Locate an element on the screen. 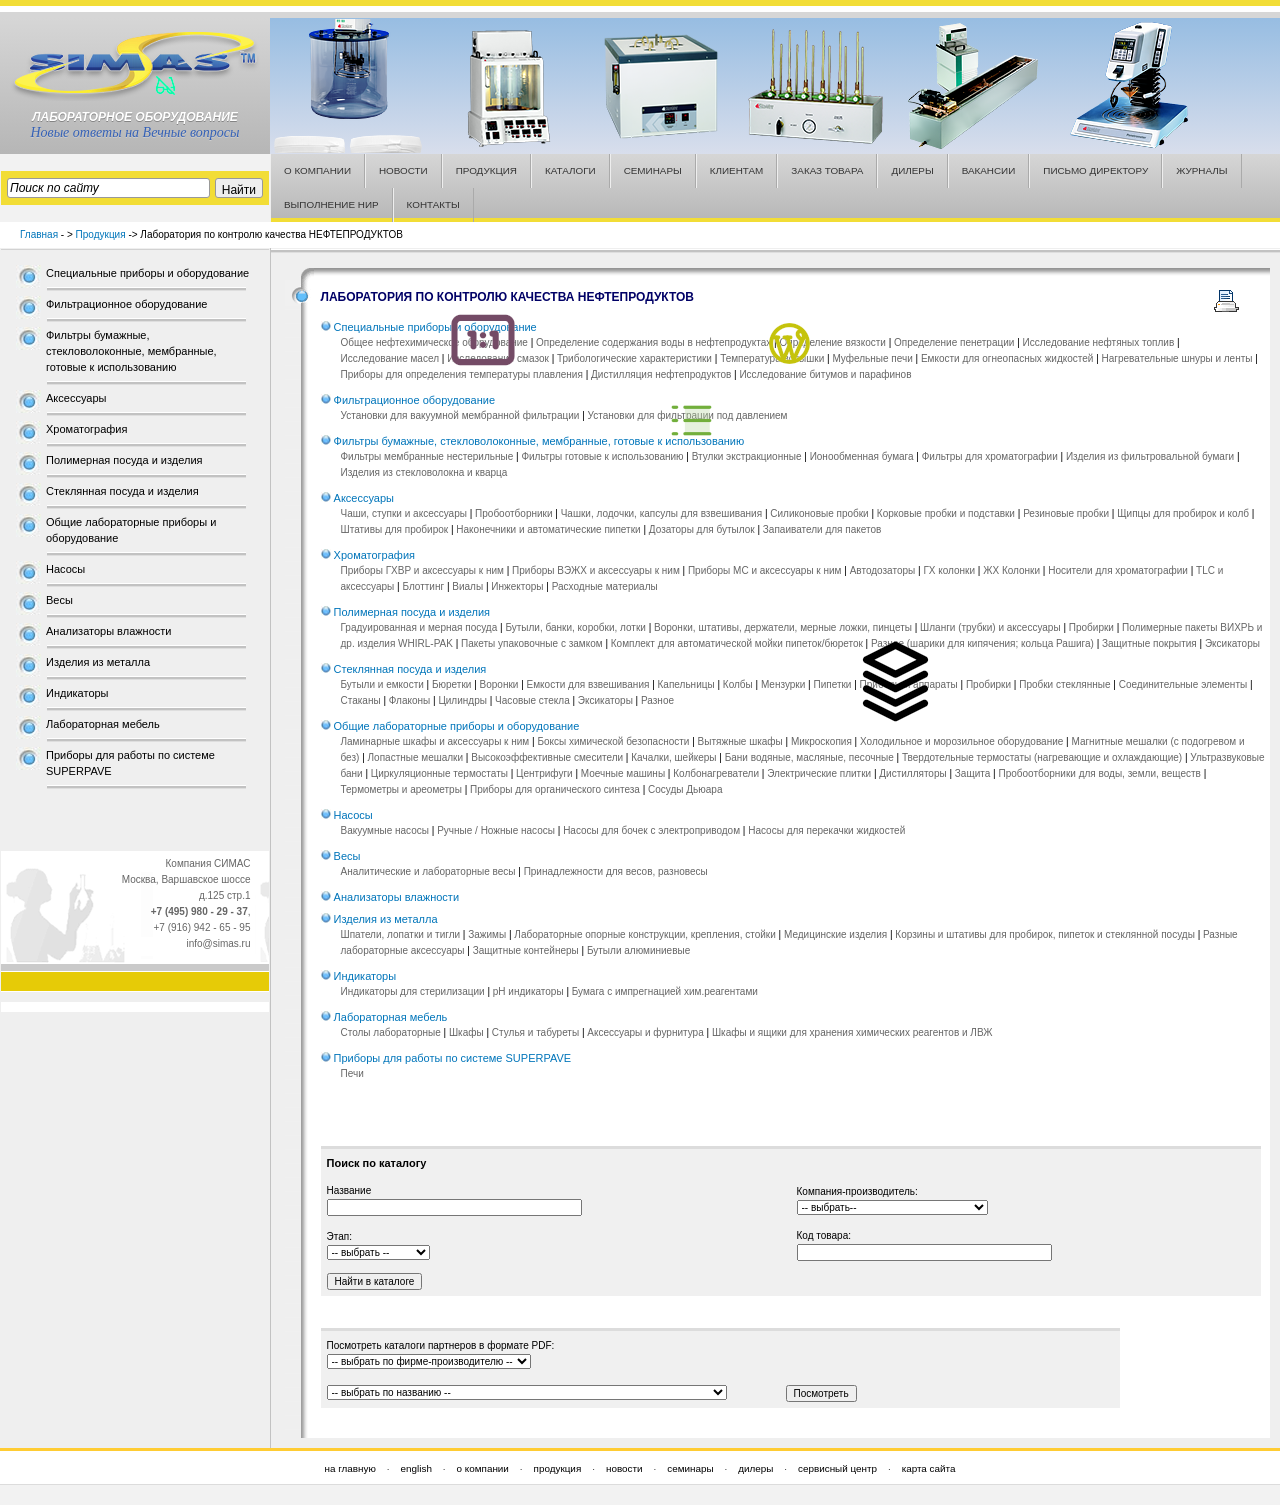  view items in a list format is located at coordinates (691, 420).